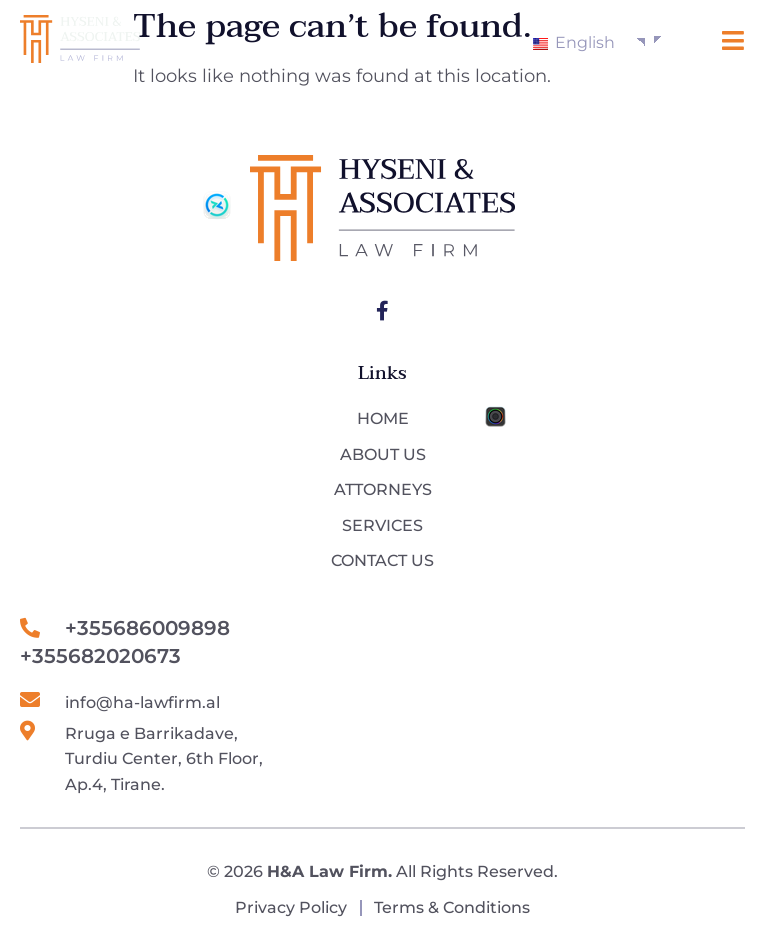 Image resolution: width=765 pixels, height=951 pixels. What do you see at coordinates (217, 205) in the screenshot?
I see `launch remmina remote desktop client` at bounding box center [217, 205].